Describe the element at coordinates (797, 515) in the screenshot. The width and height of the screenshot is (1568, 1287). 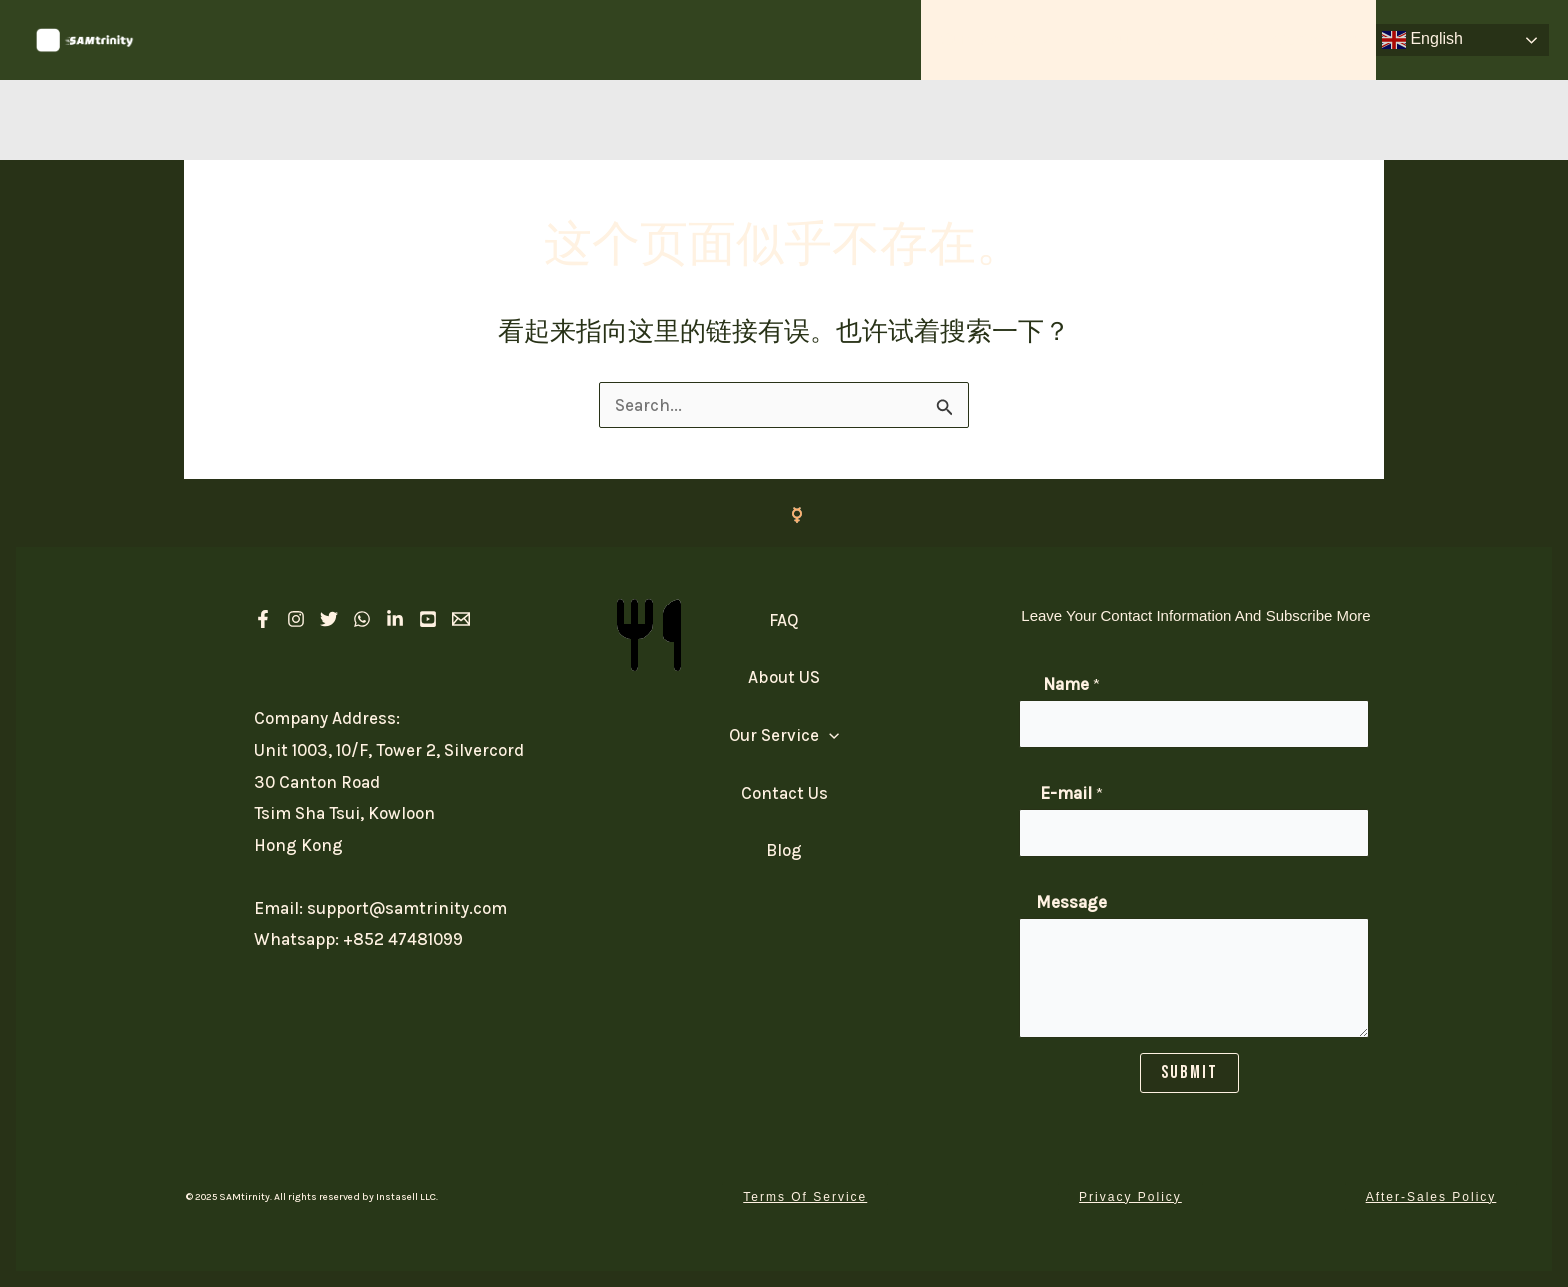
I see `indicates mercury as a planetary or astrological symbol` at that location.